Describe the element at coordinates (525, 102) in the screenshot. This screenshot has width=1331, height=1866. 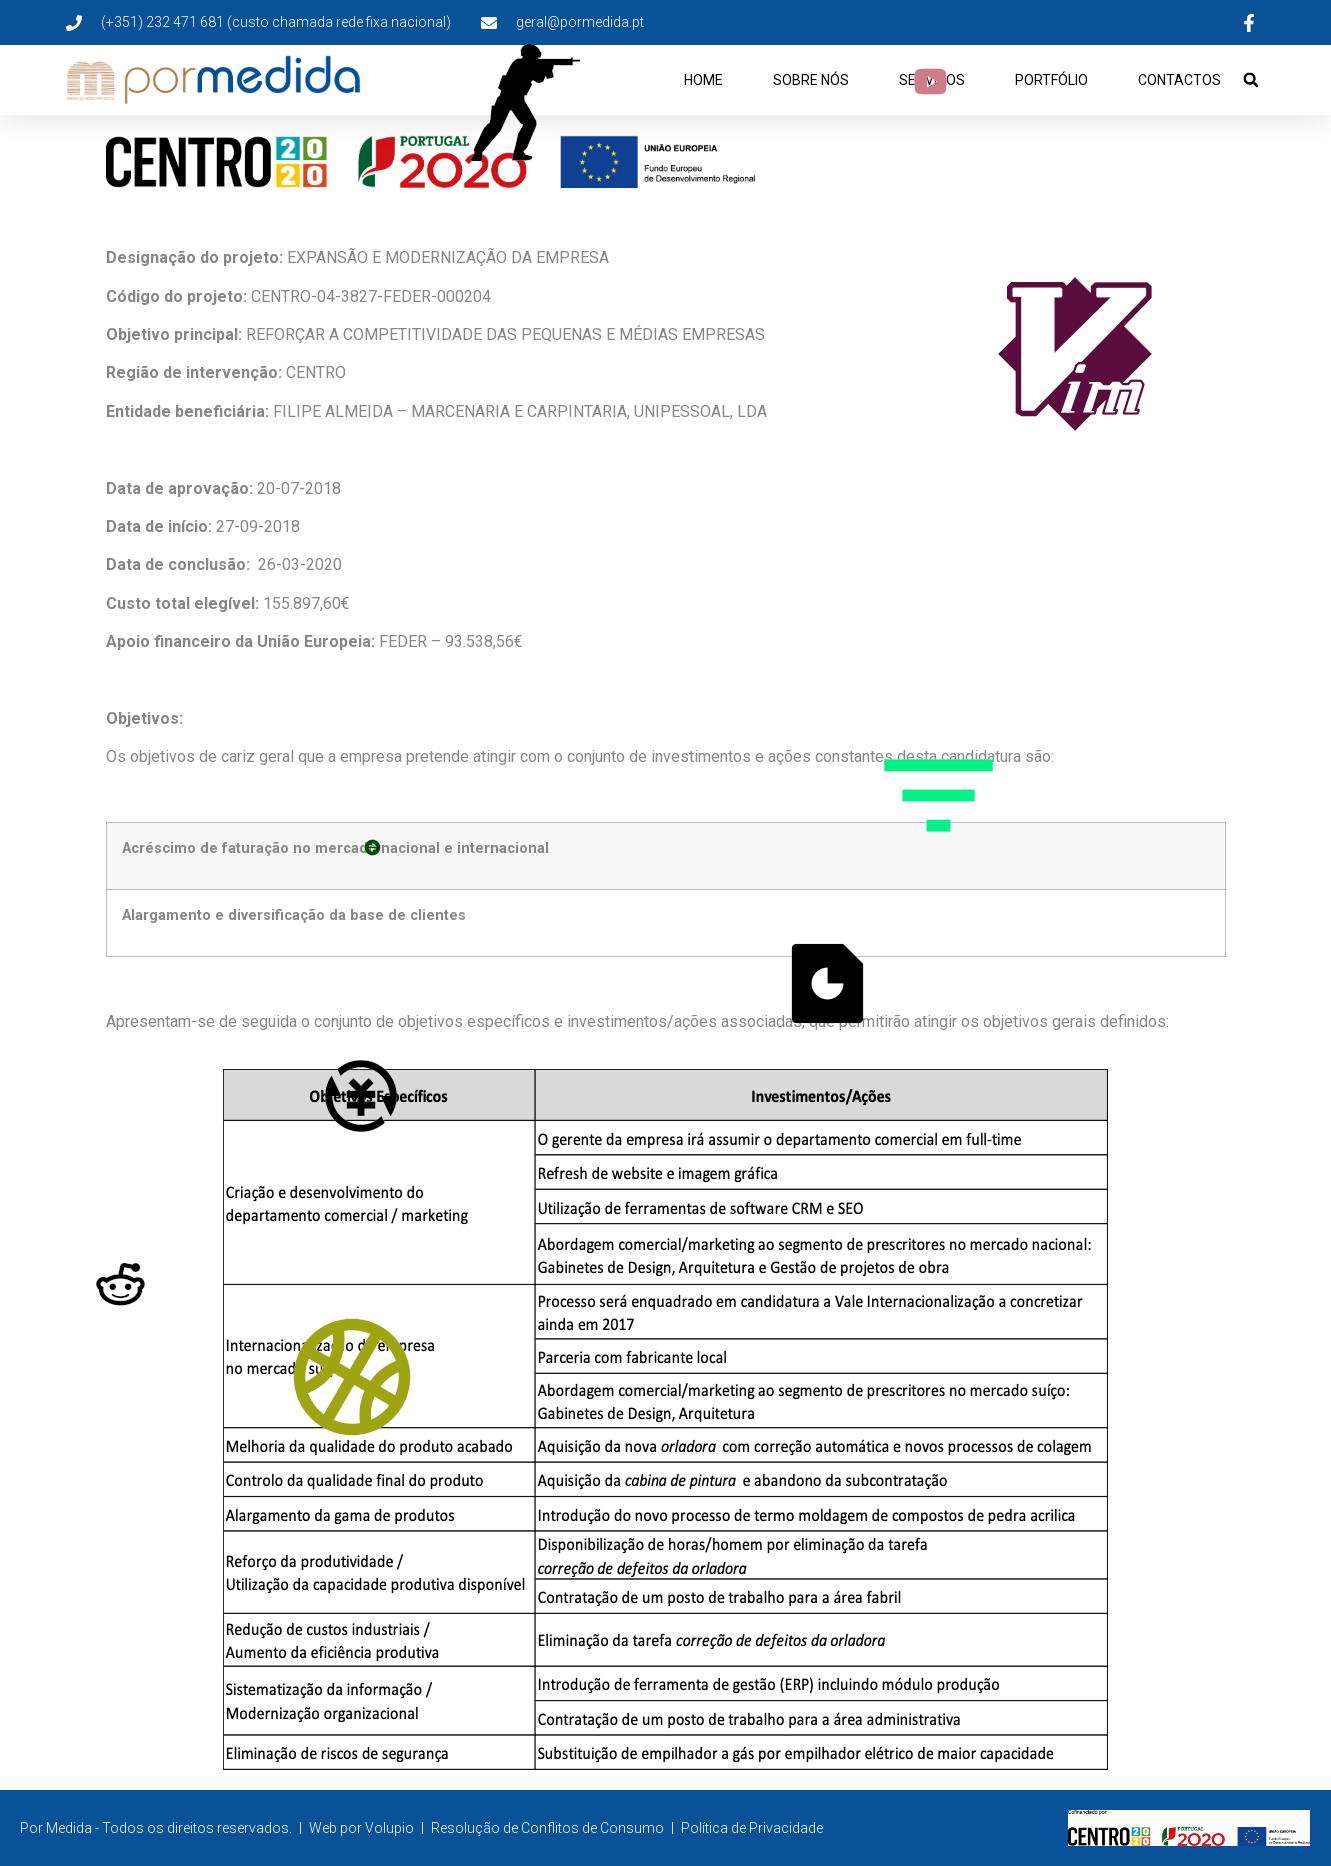
I see `launch counter-strike game` at that location.